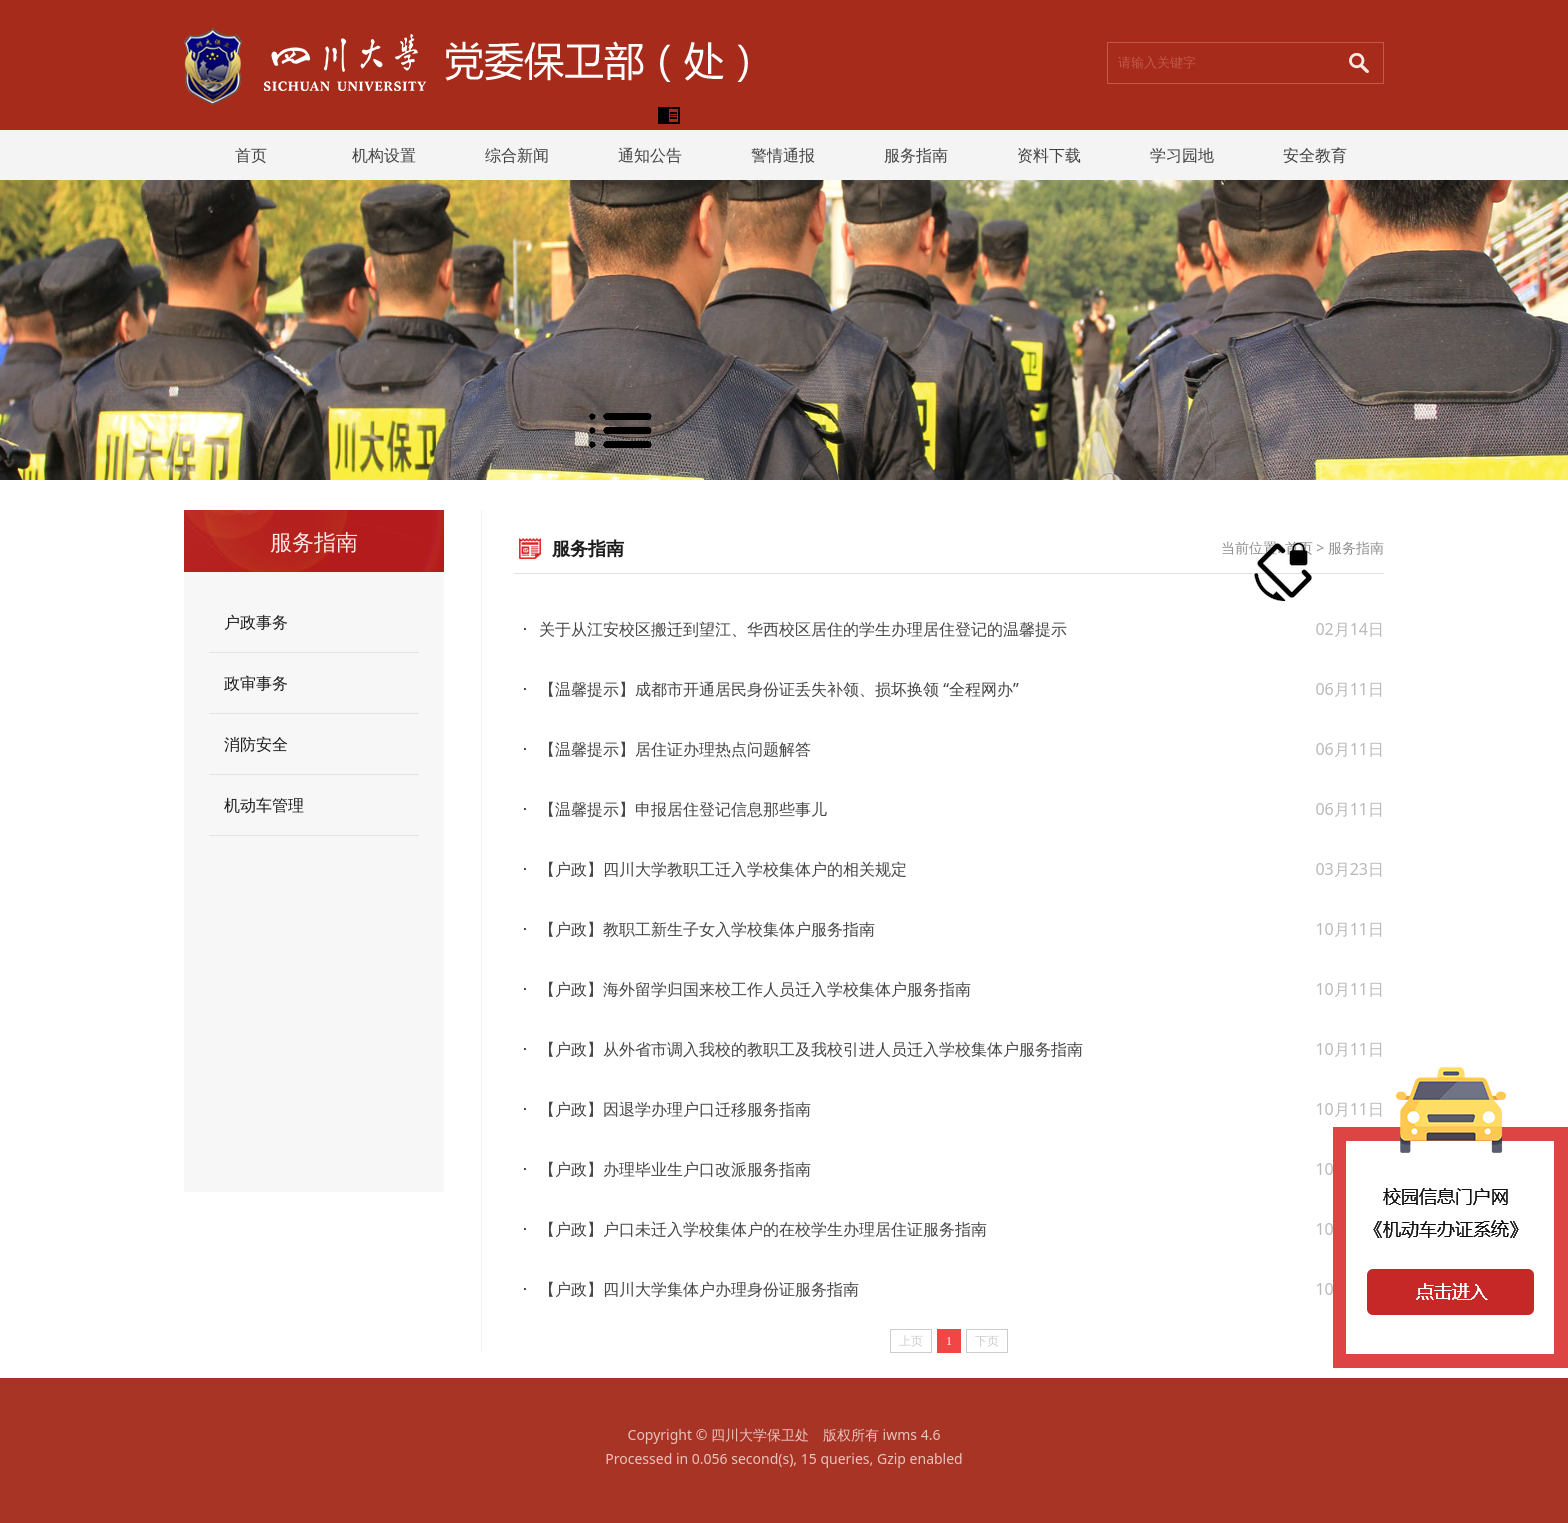 This screenshot has height=1523, width=1568. Describe the element at coordinates (669, 115) in the screenshot. I see `switch to reader mode for distraction-free reading` at that location.